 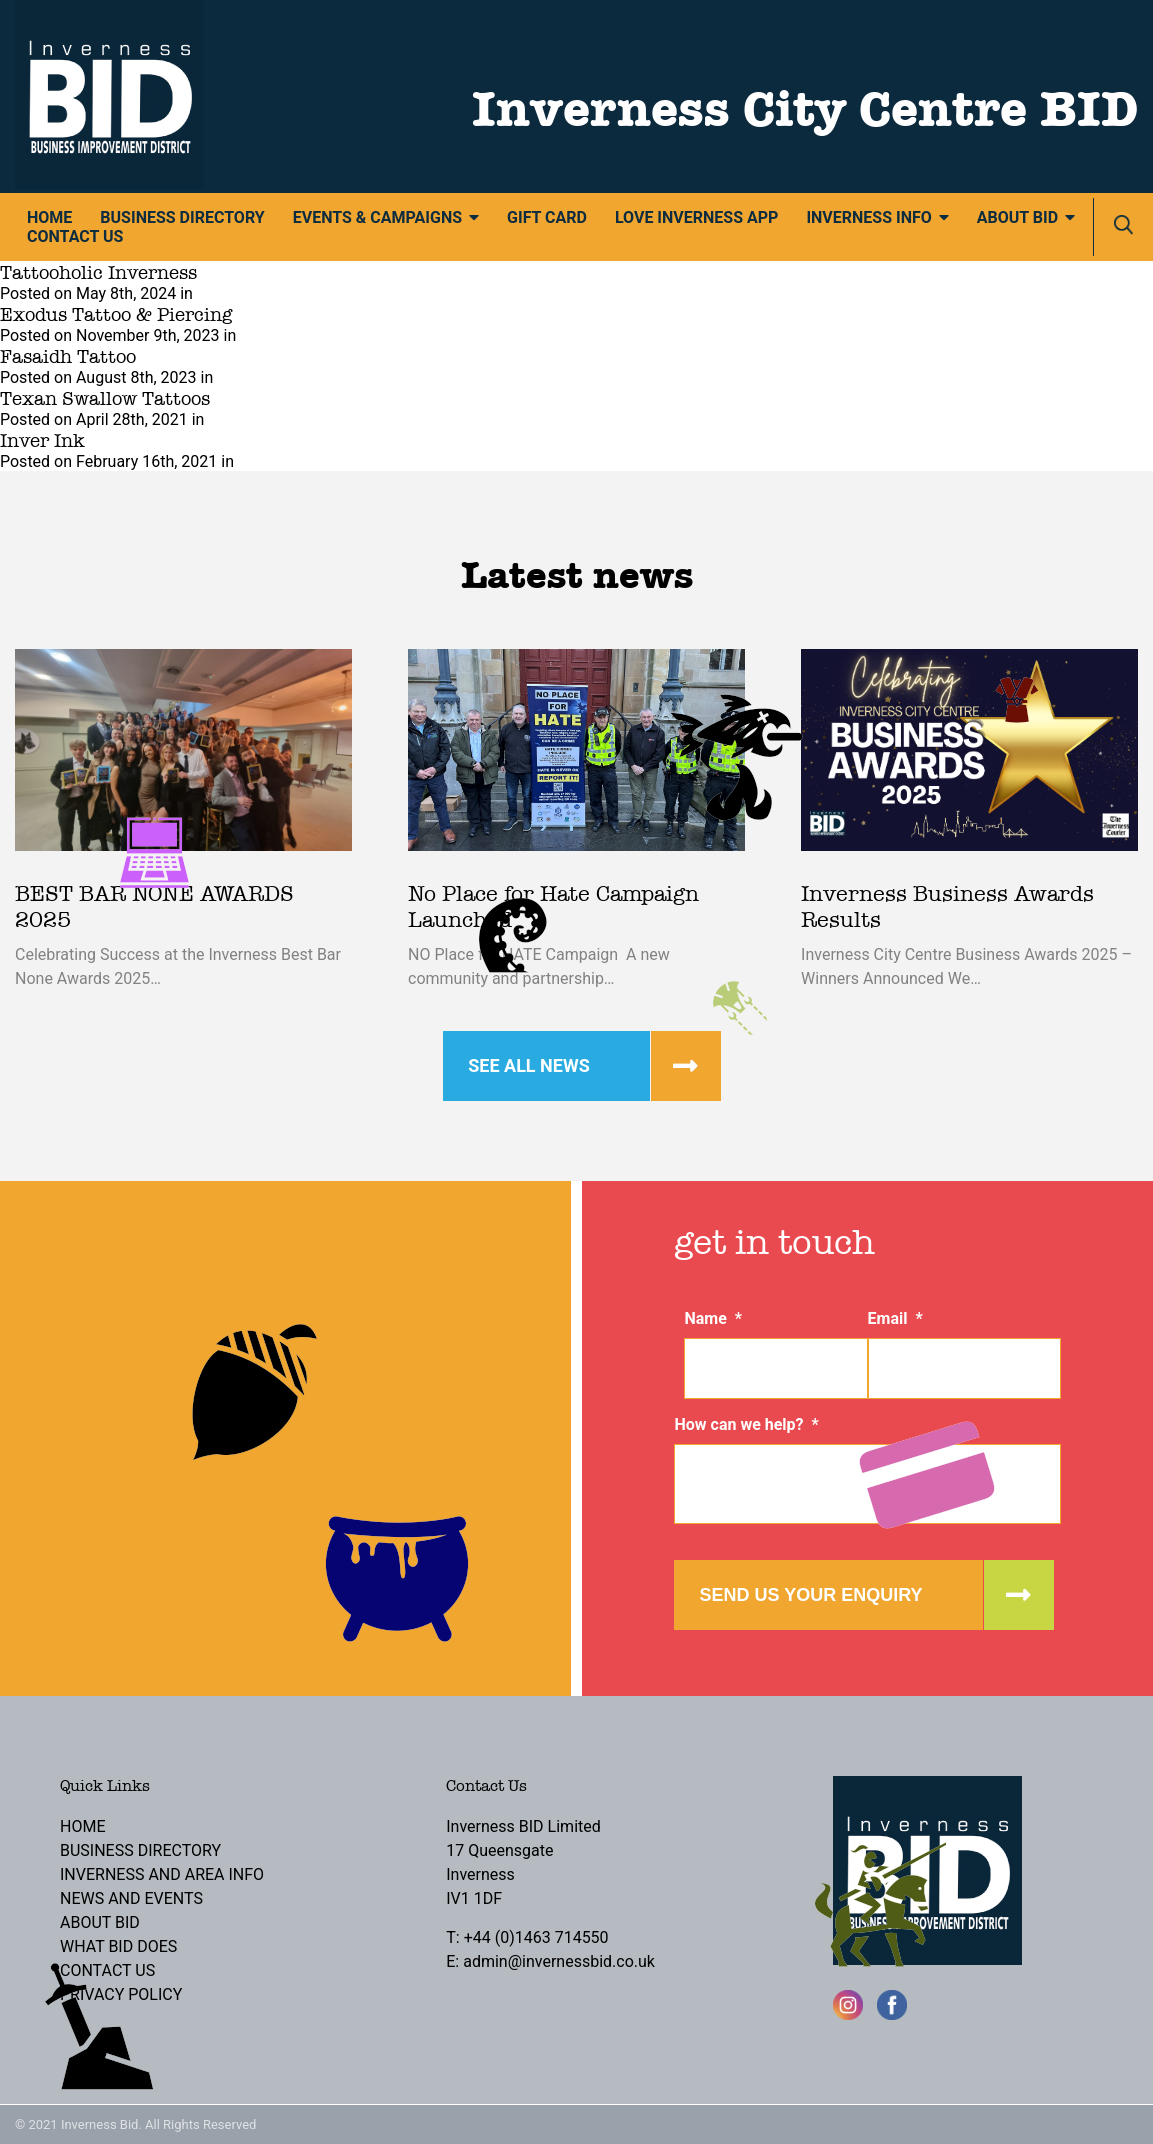 I want to click on access desktop or laptop version of the site, so click(x=154, y=852).